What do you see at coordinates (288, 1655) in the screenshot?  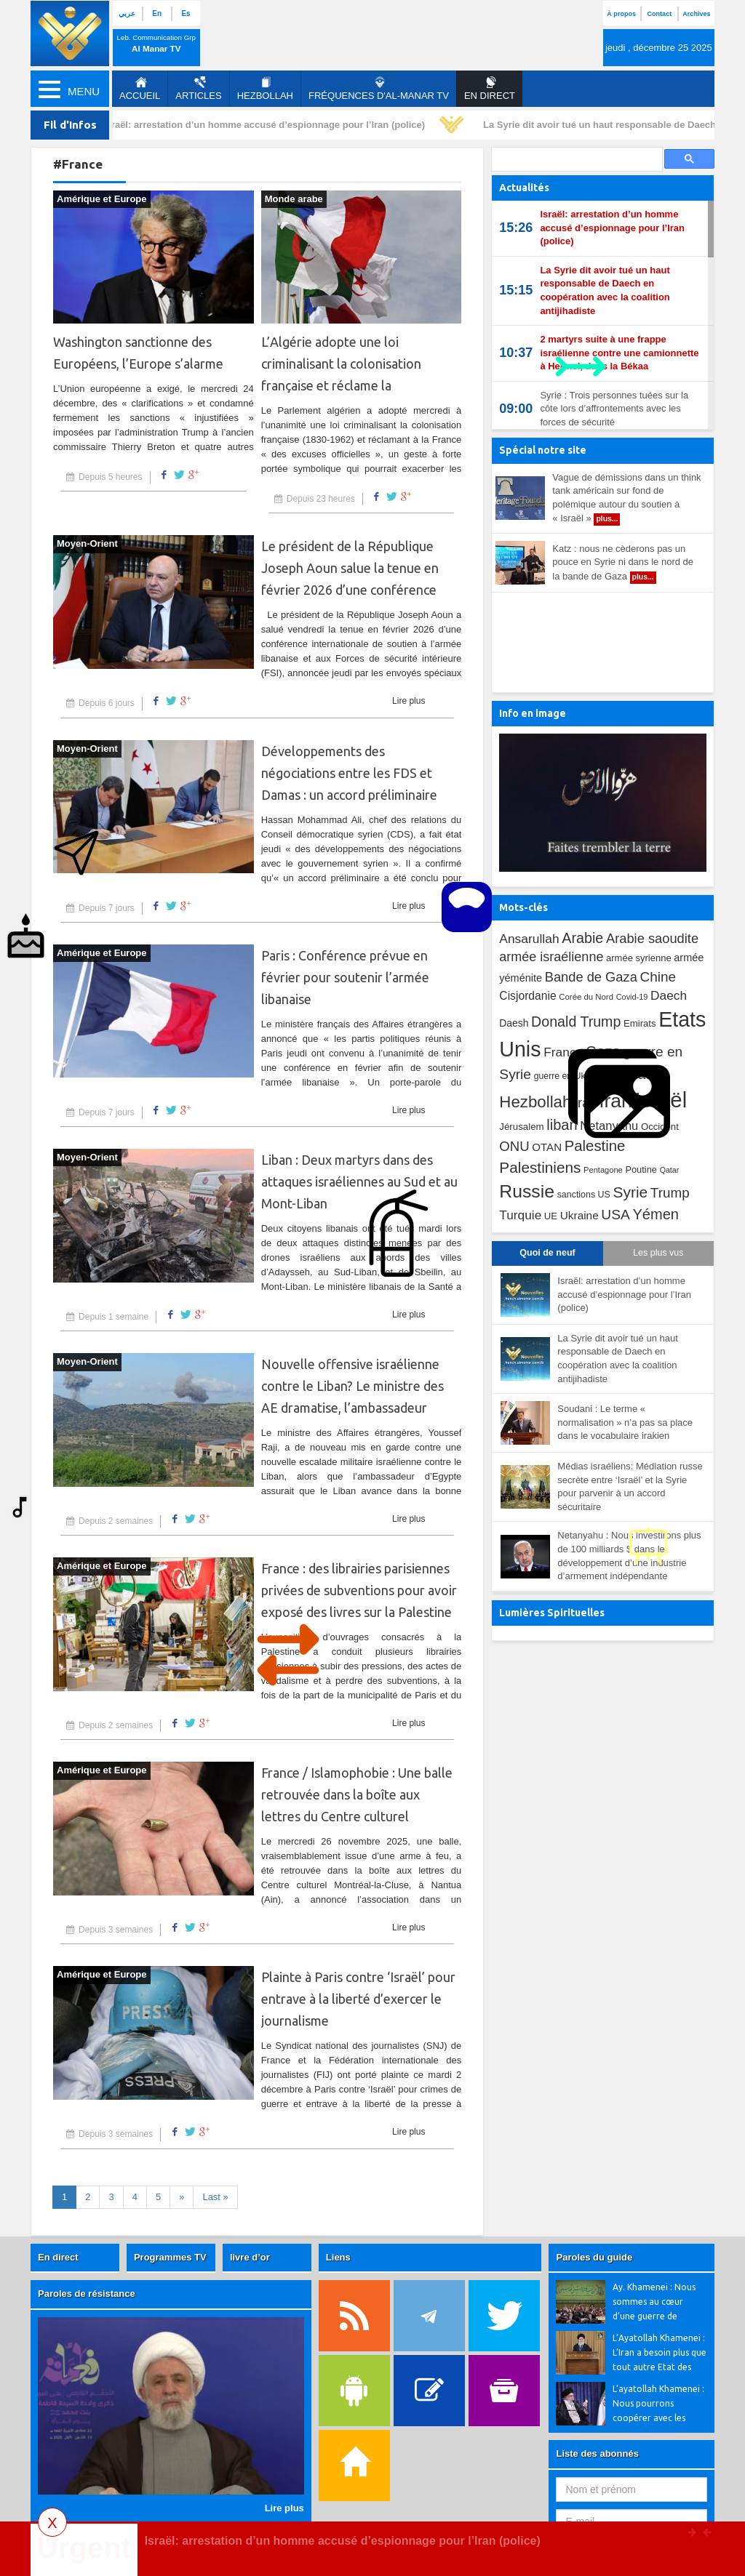 I see `swap or exchange items` at bounding box center [288, 1655].